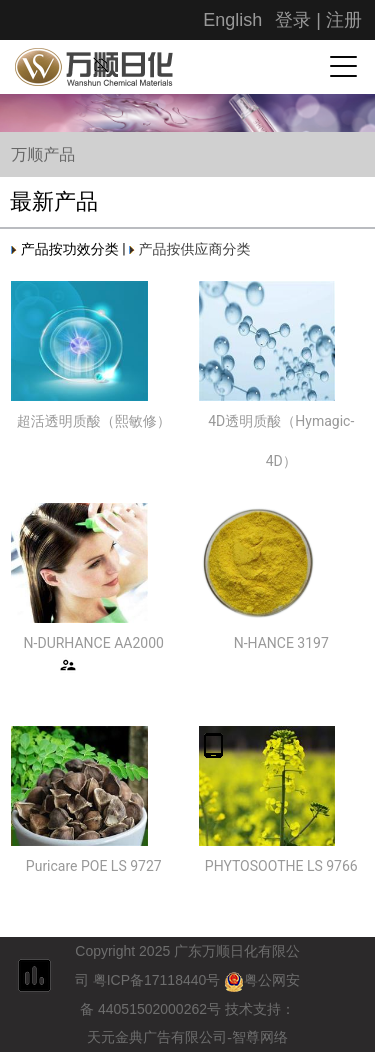  I want to click on manage team members or user accounts, so click(68, 665).